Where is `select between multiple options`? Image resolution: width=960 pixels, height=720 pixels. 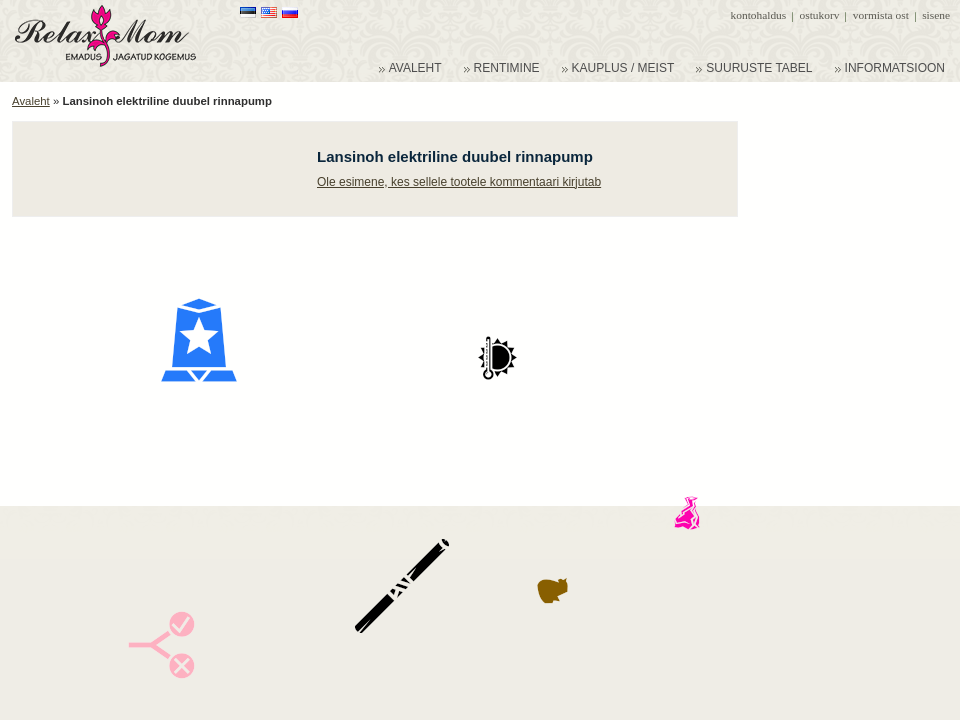 select between multiple options is located at coordinates (161, 645).